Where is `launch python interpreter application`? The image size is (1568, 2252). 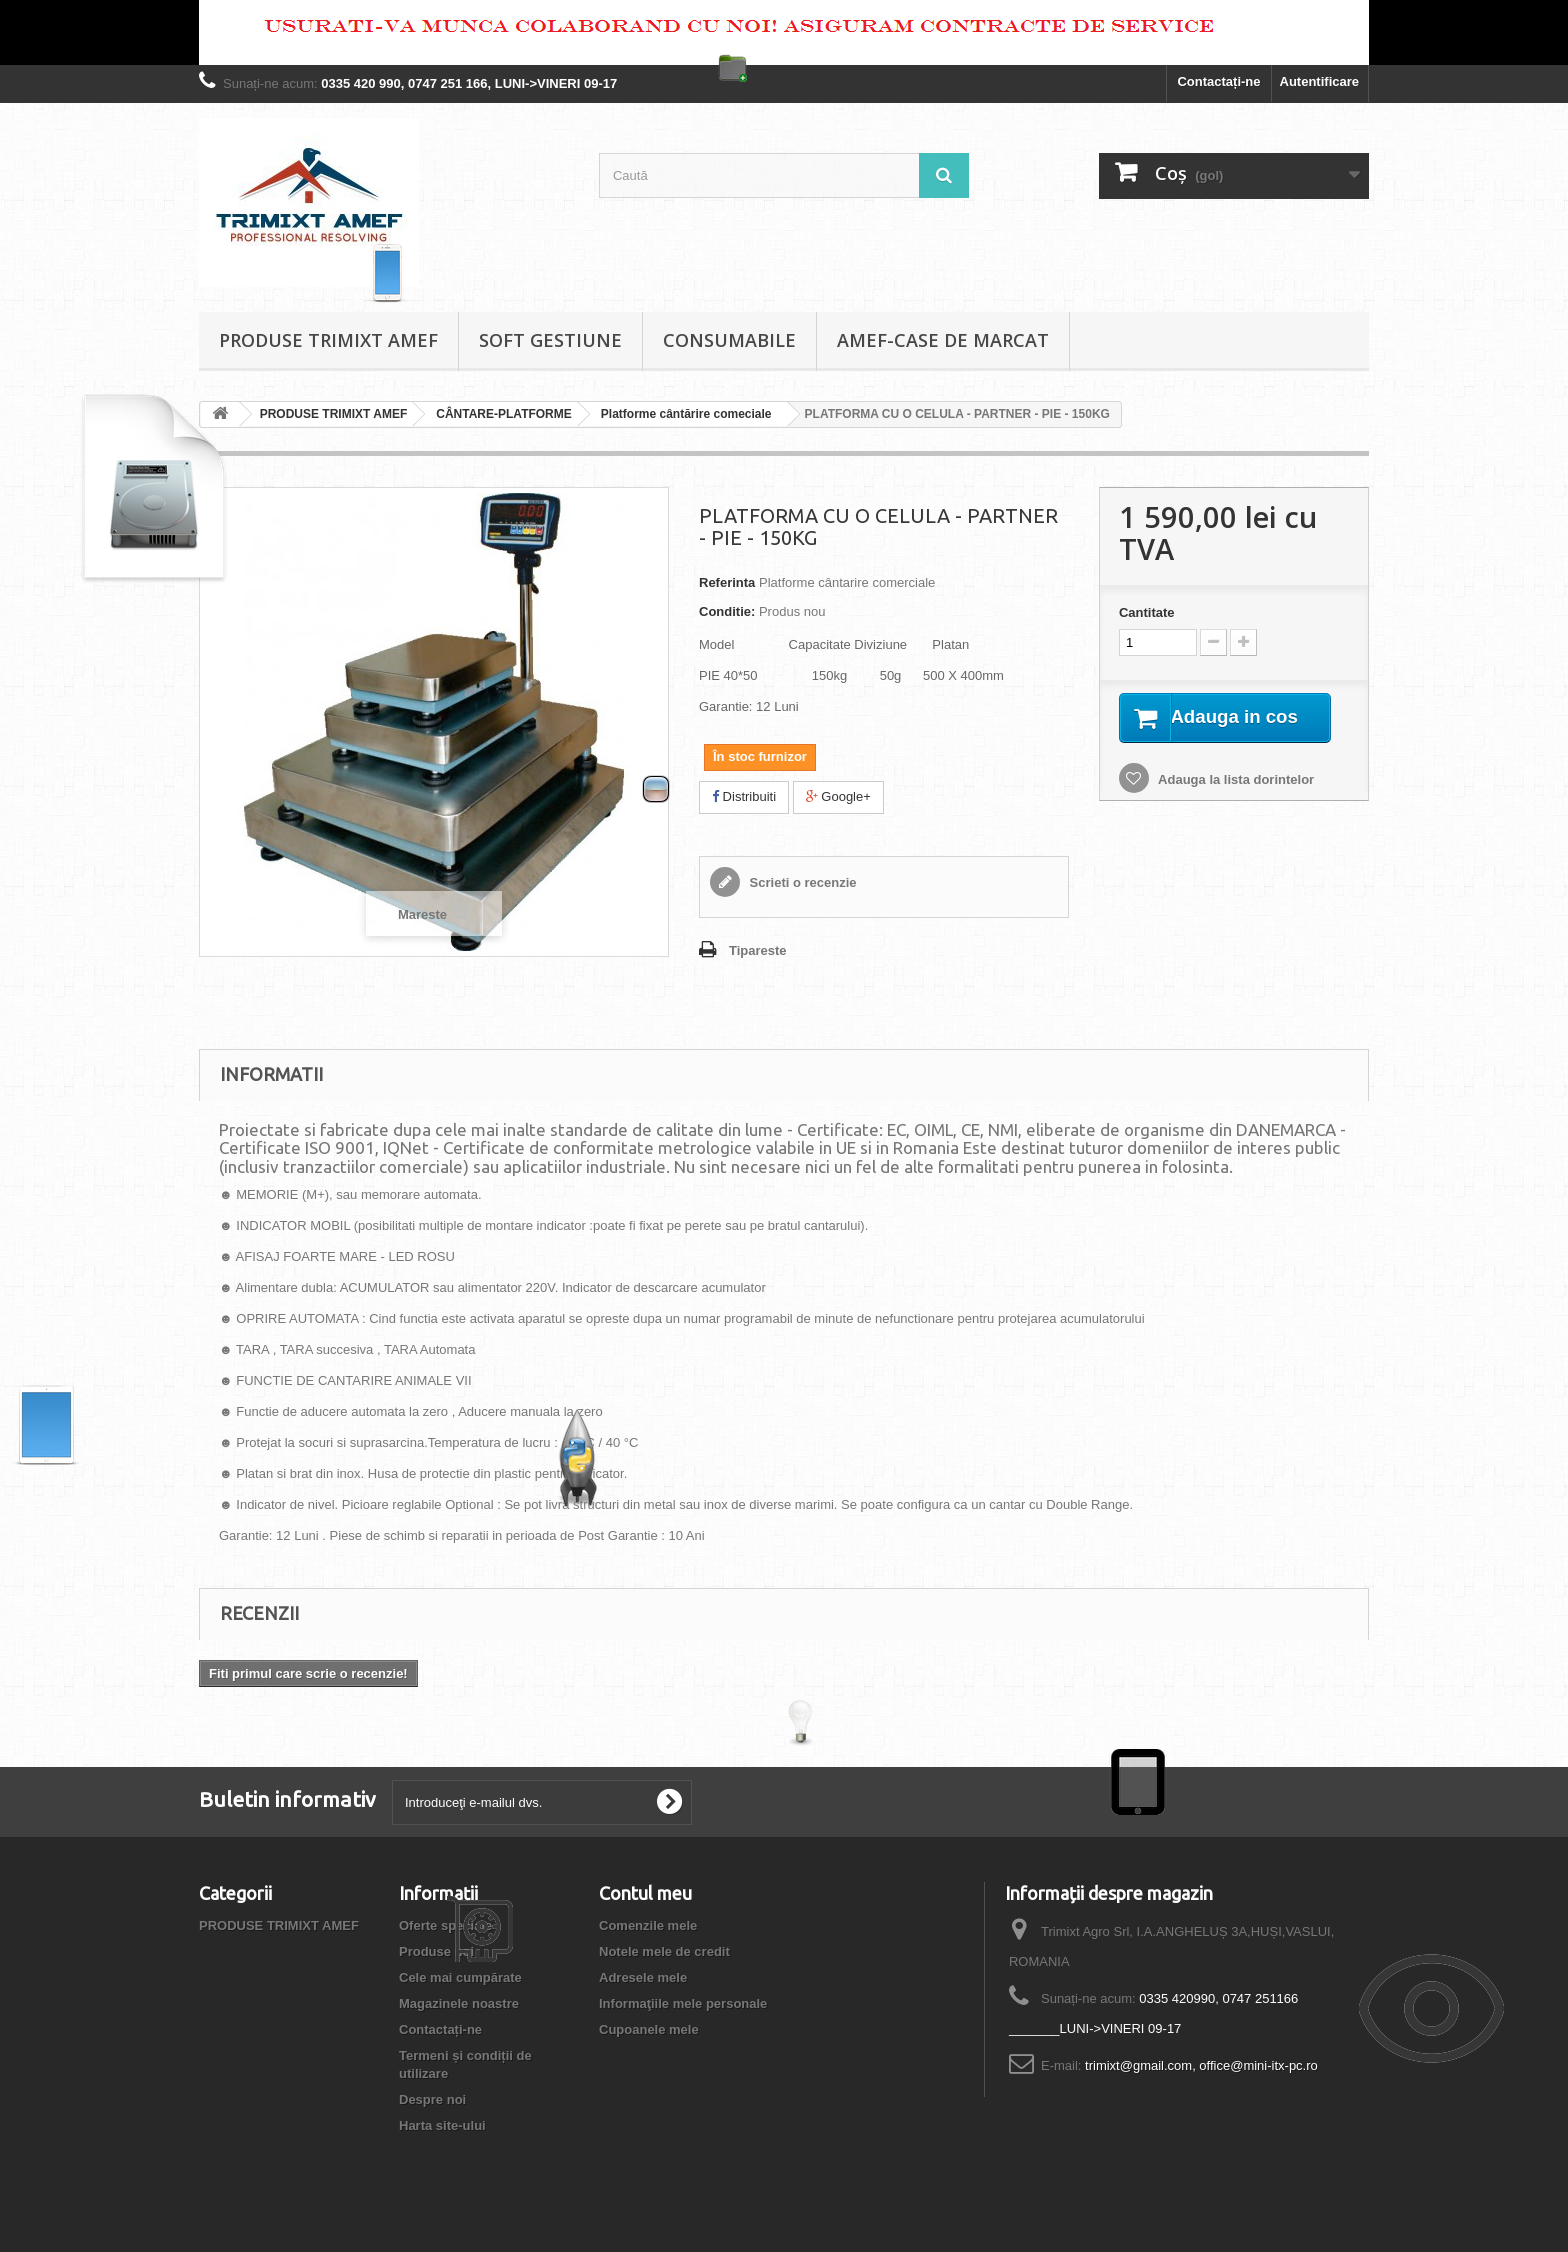
launch python interpreter application is located at coordinates (578, 1458).